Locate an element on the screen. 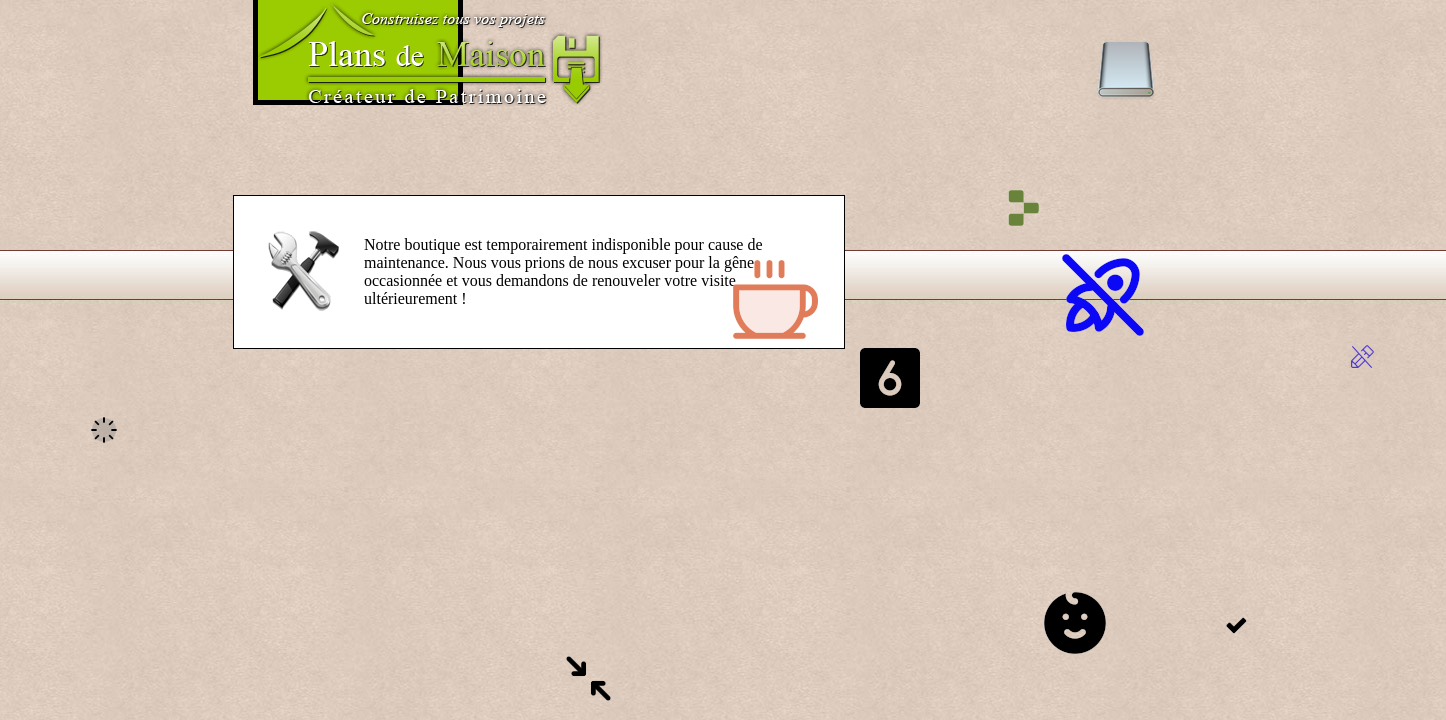 This screenshot has height=720, width=1446. disable quick launch or boost feature is located at coordinates (1103, 295).